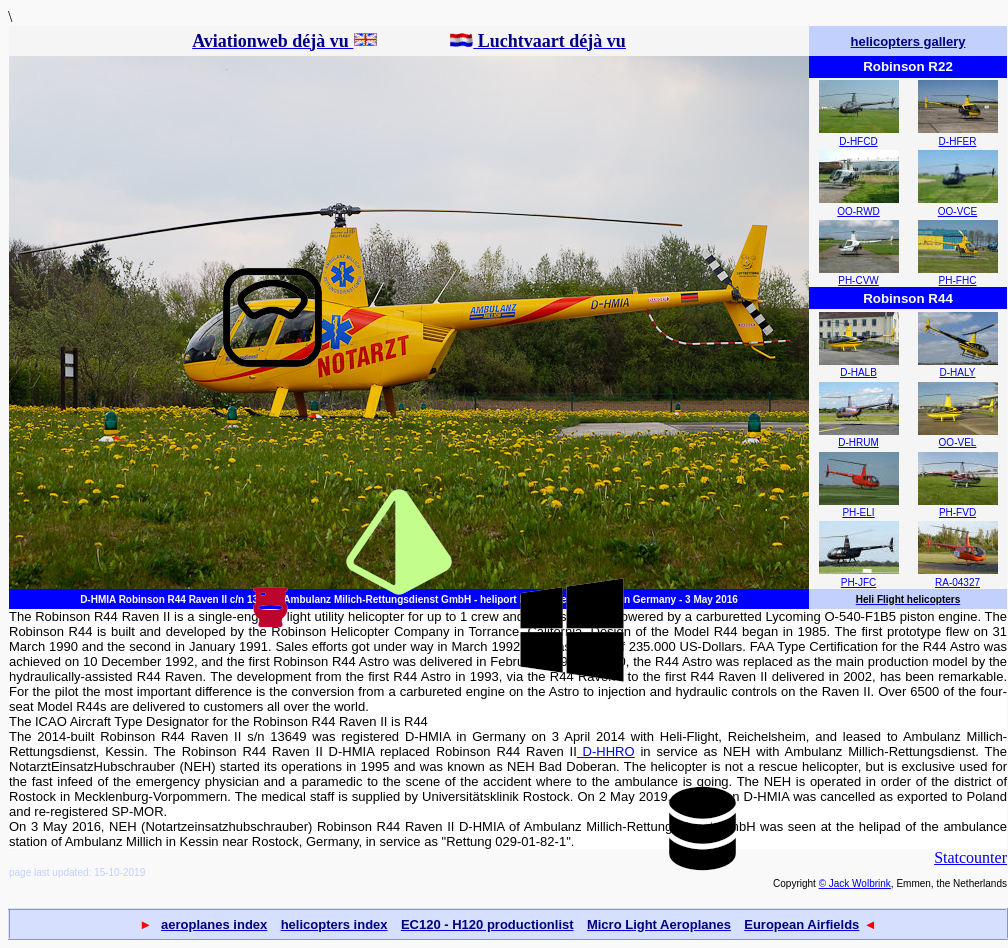 This screenshot has width=1008, height=948. What do you see at coordinates (270, 607) in the screenshot?
I see `indicates restroom or bathroom location` at bounding box center [270, 607].